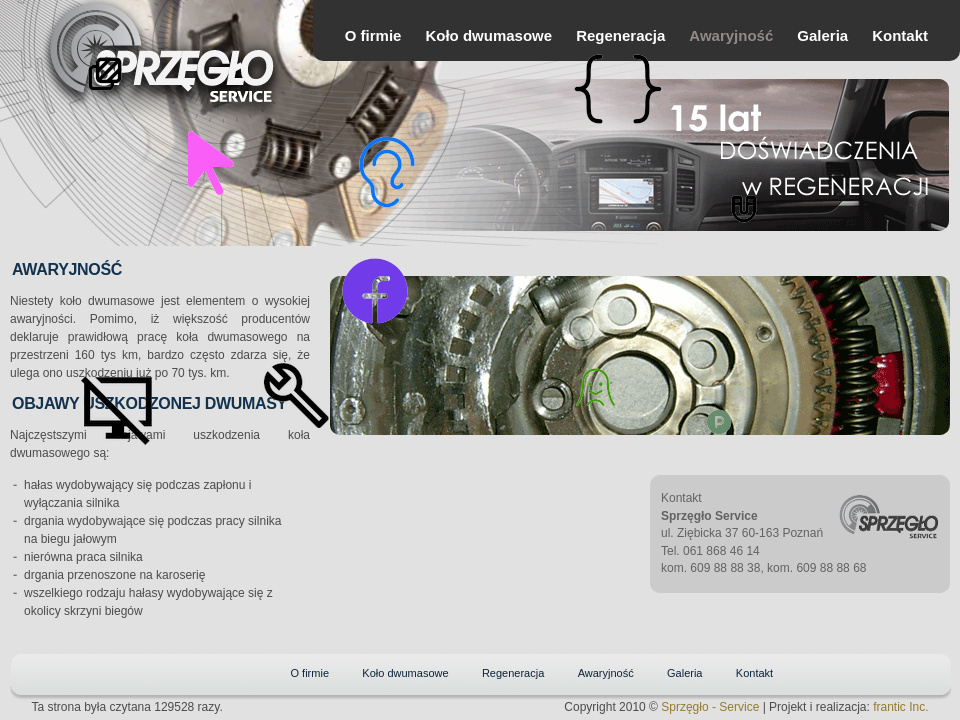 The image size is (960, 720). I want to click on desktop access is currently disabled, so click(118, 408).